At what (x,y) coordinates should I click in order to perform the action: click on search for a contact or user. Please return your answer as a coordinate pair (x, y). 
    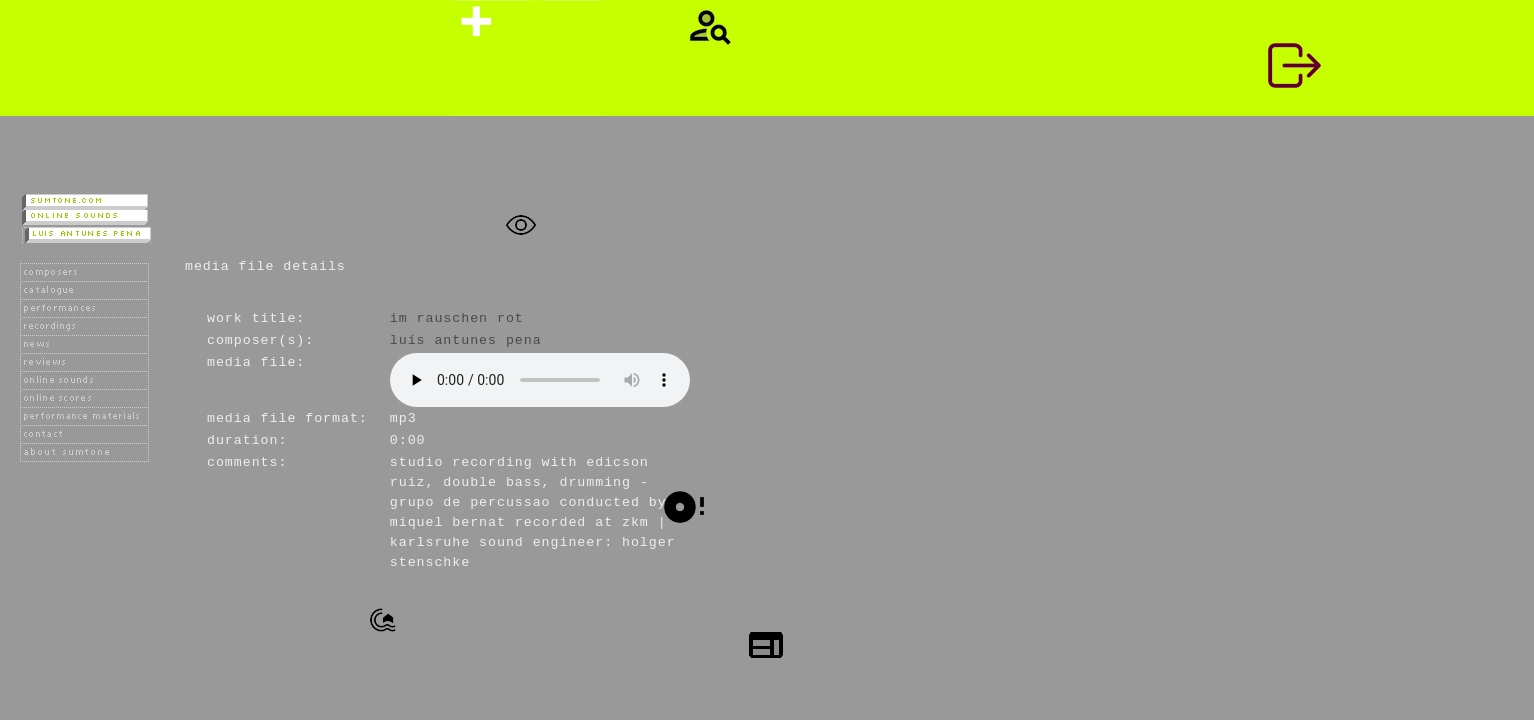
    Looking at the image, I should click on (710, 24).